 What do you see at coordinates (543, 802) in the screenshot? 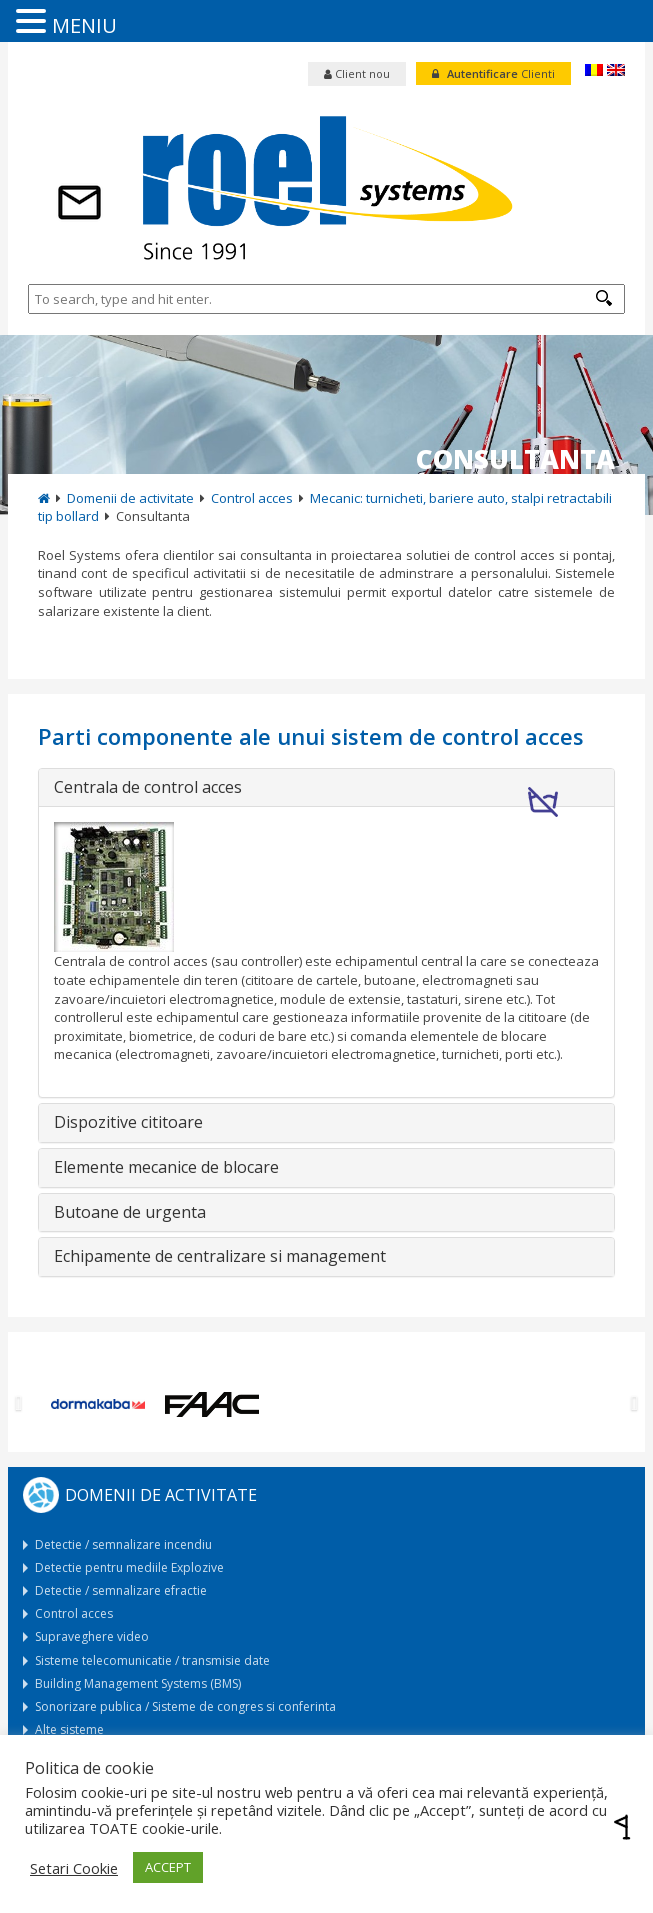
I see `do not wash or laundry not available` at bounding box center [543, 802].